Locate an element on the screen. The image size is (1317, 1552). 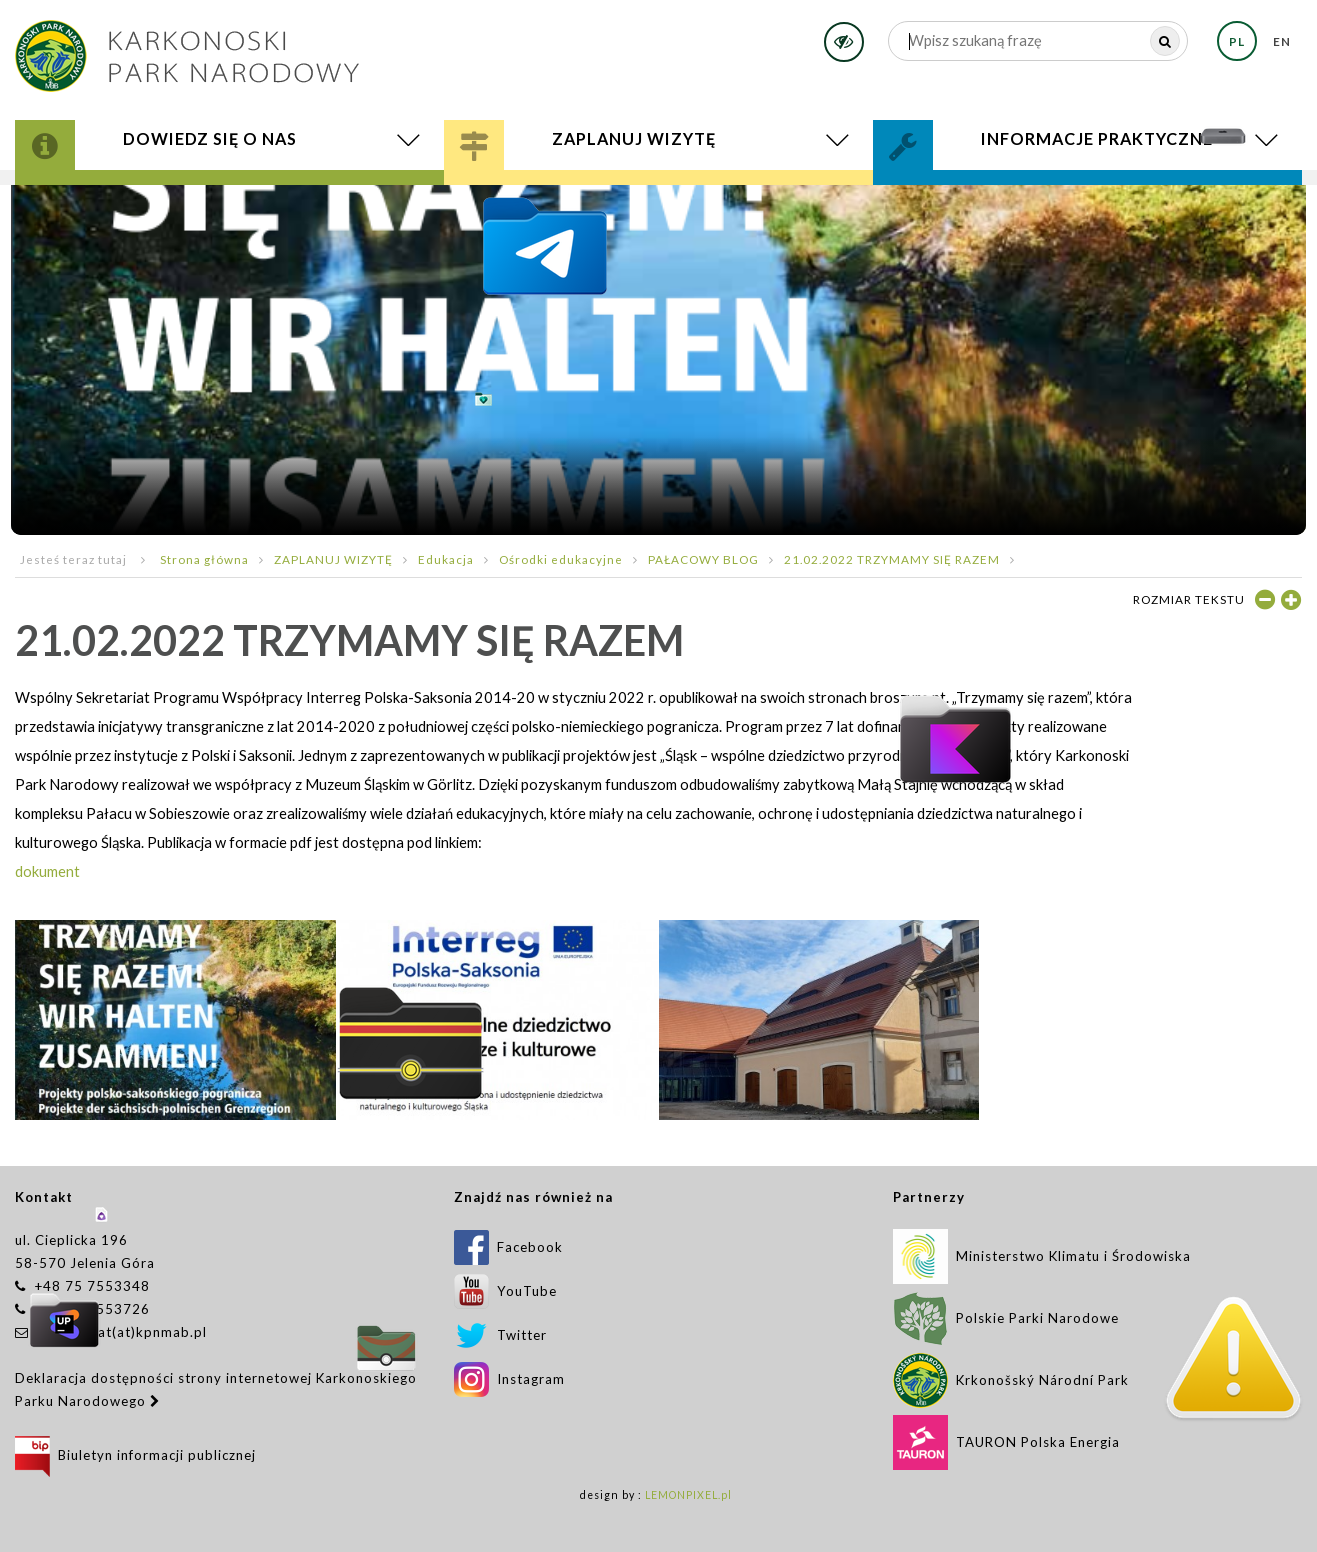
indicates a mac mini device in system preferences is located at coordinates (1223, 136).